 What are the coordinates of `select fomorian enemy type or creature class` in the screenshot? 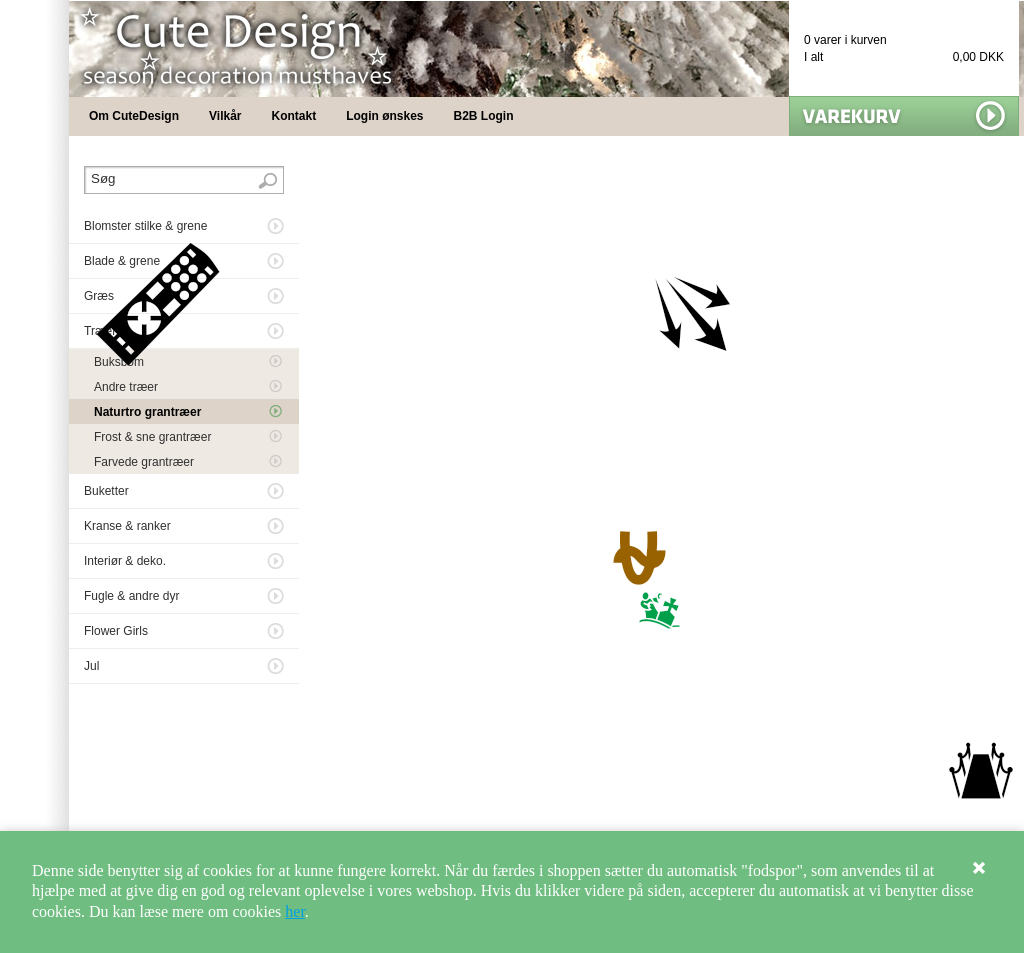 It's located at (659, 608).